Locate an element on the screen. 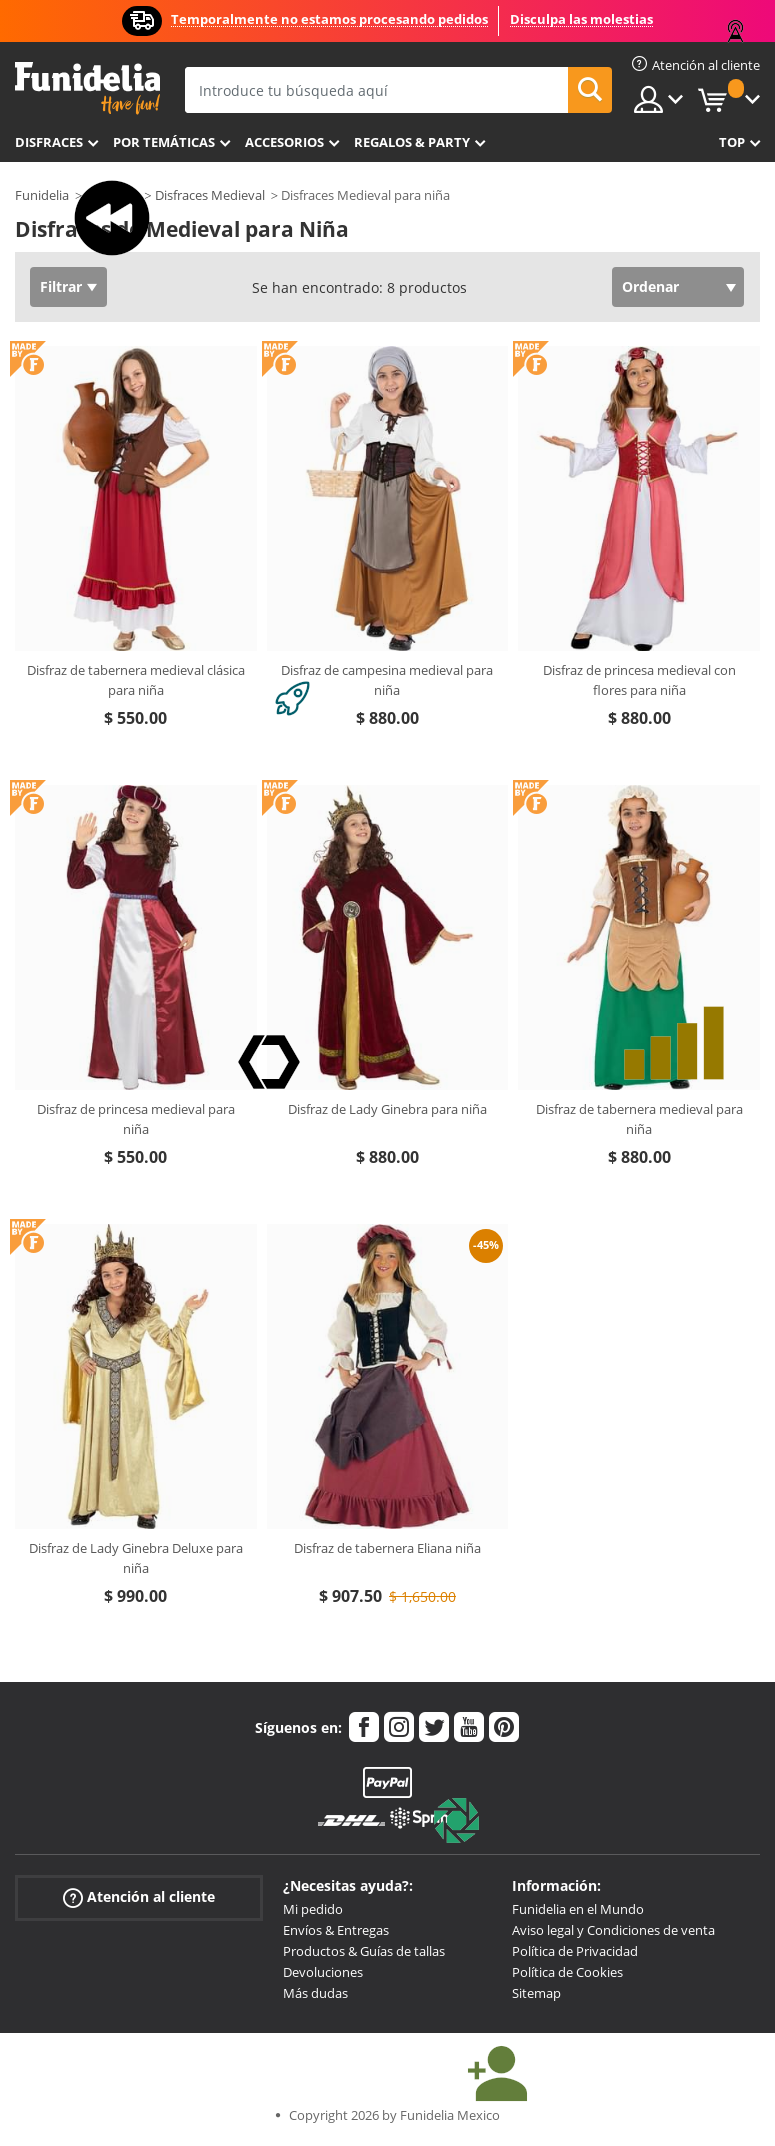 The width and height of the screenshot is (775, 2146). skip to previous track is located at coordinates (112, 218).